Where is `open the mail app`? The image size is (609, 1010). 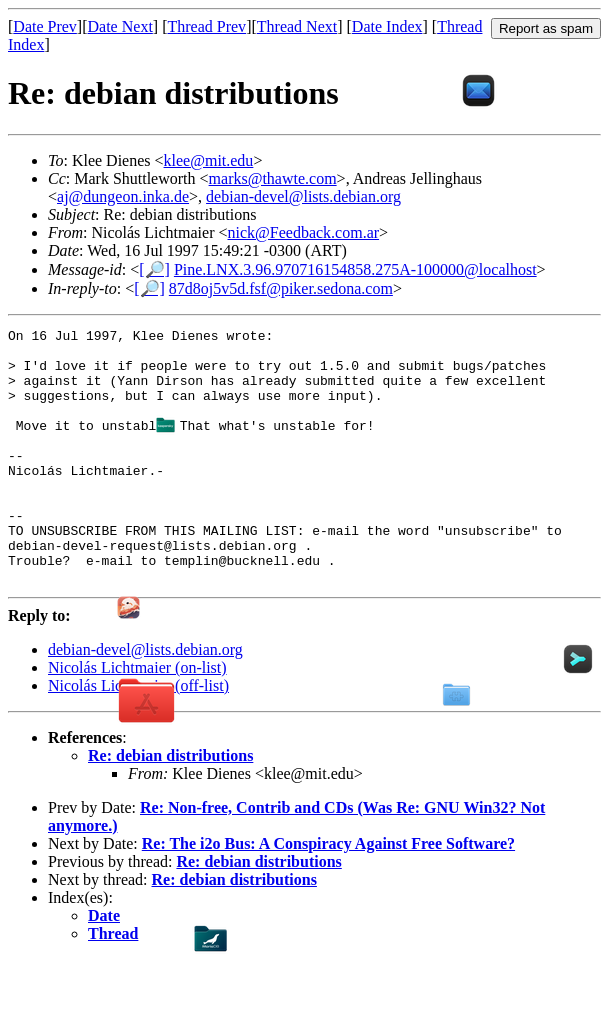
open the mail app is located at coordinates (478, 90).